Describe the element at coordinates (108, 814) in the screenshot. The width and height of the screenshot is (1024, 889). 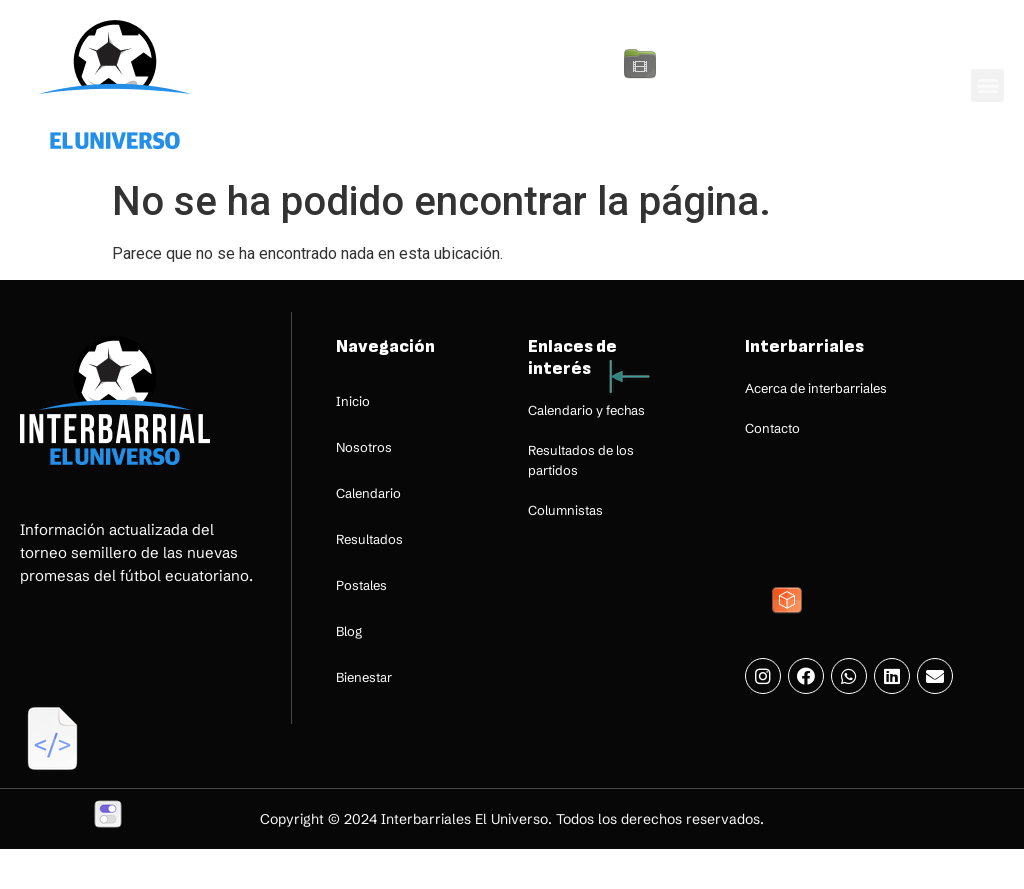
I see `open desktop preferences or settings` at that location.